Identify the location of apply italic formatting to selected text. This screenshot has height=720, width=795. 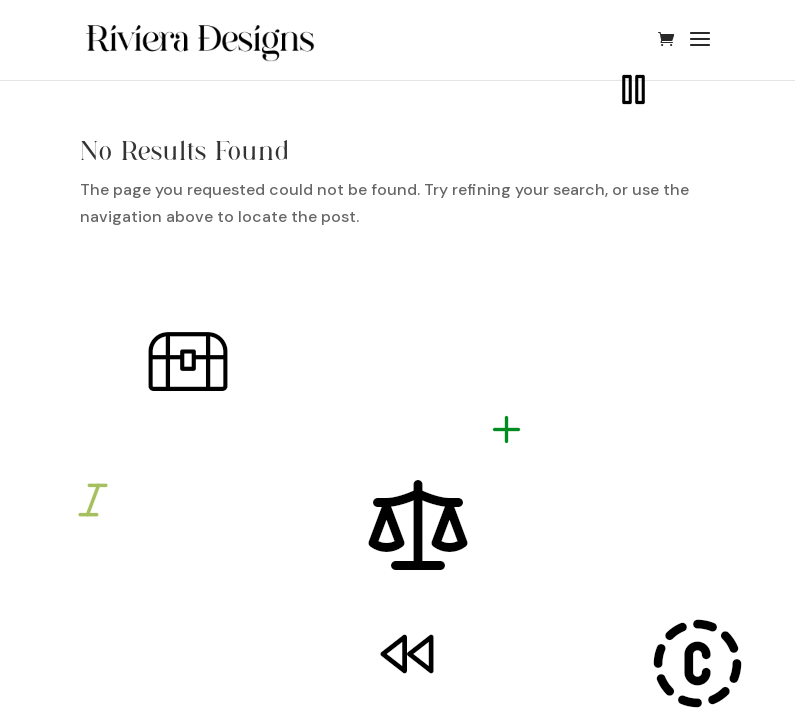
(93, 500).